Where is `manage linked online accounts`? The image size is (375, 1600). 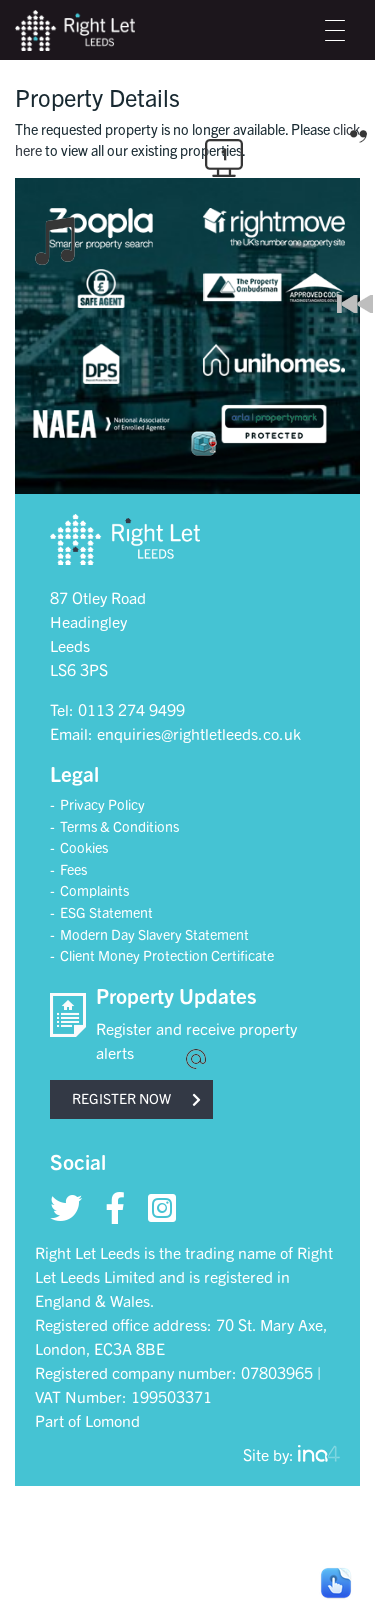 manage linked online accounts is located at coordinates (196, 1059).